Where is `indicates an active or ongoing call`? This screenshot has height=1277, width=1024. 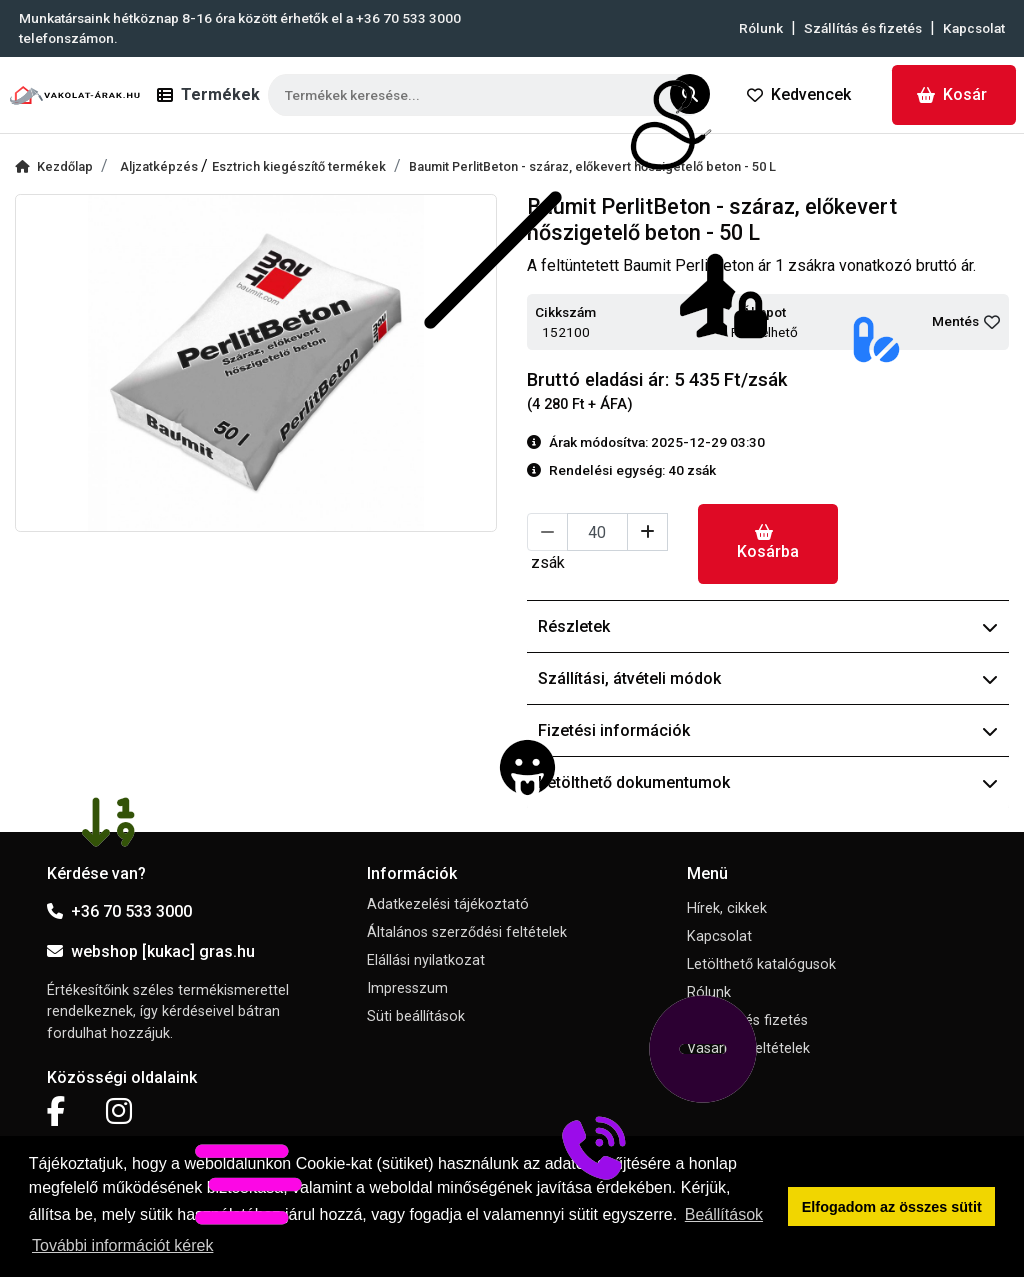 indicates an active or ongoing call is located at coordinates (592, 1150).